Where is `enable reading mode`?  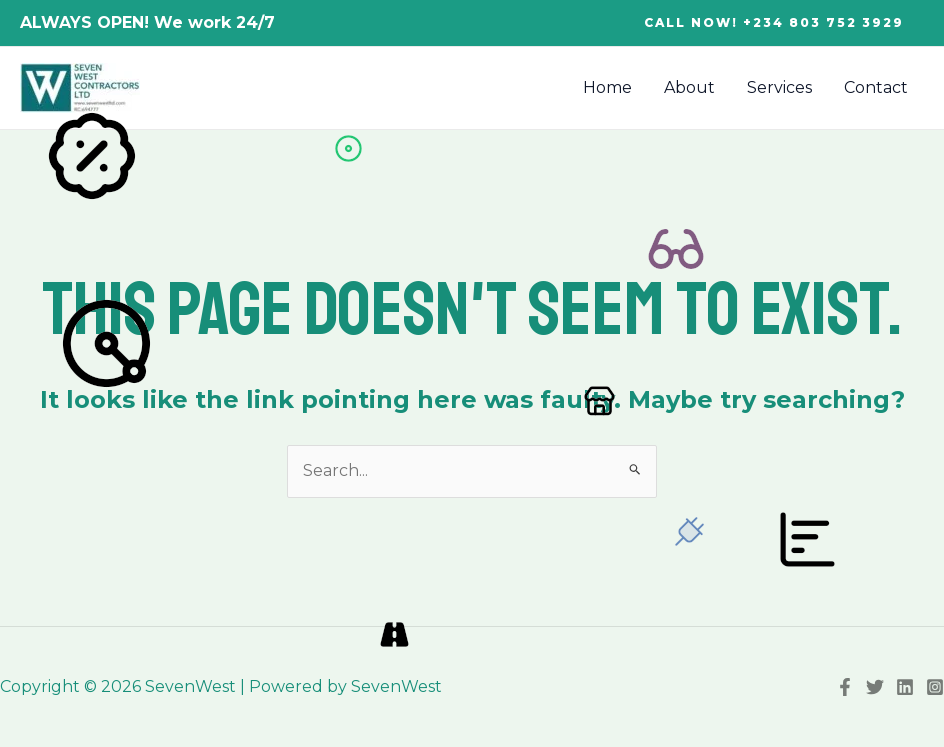
enable reading mode is located at coordinates (676, 249).